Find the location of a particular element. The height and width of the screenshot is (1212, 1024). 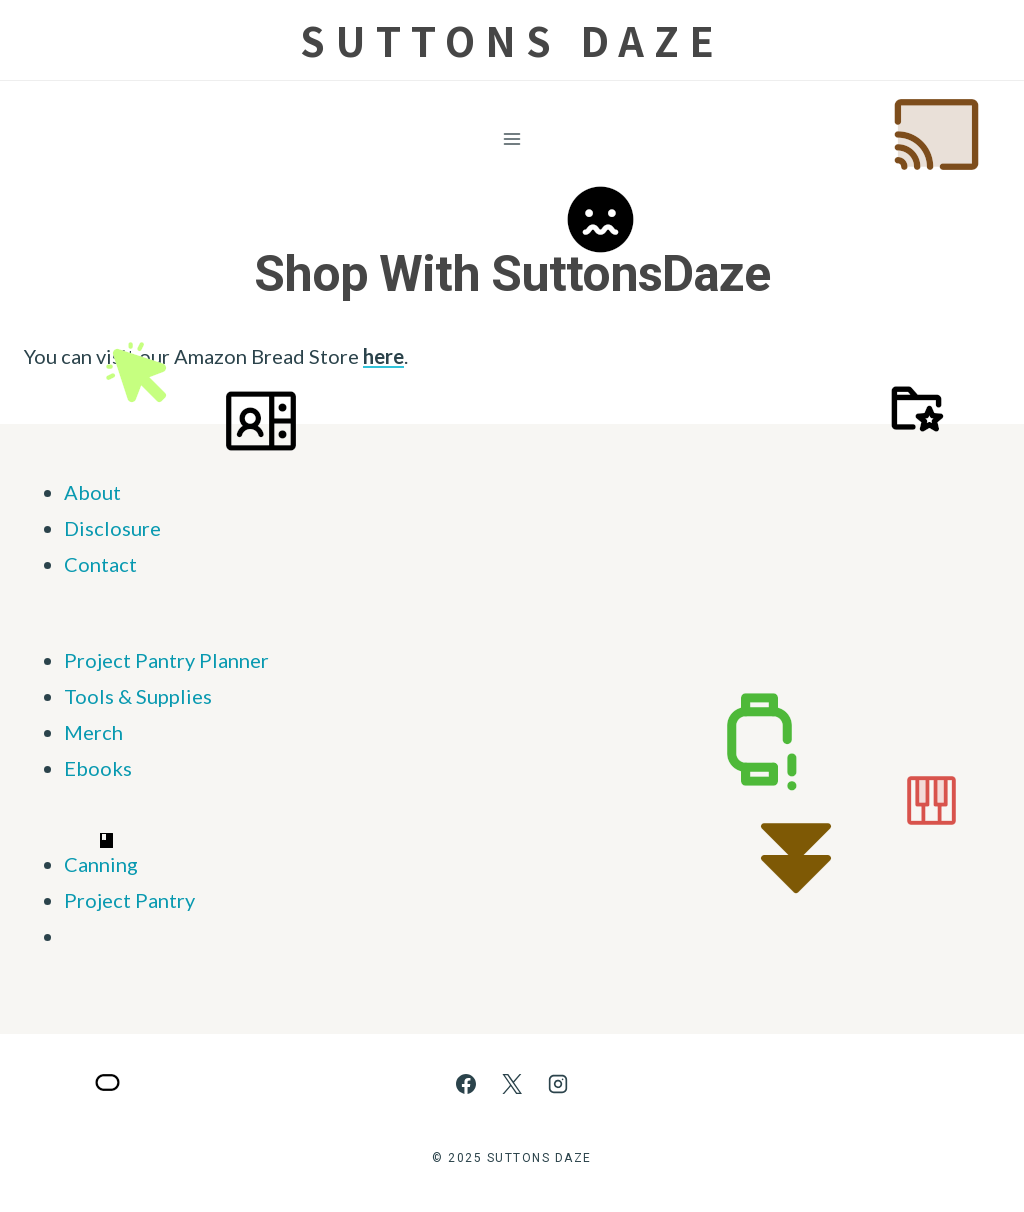

click or tap to interact is located at coordinates (139, 375).